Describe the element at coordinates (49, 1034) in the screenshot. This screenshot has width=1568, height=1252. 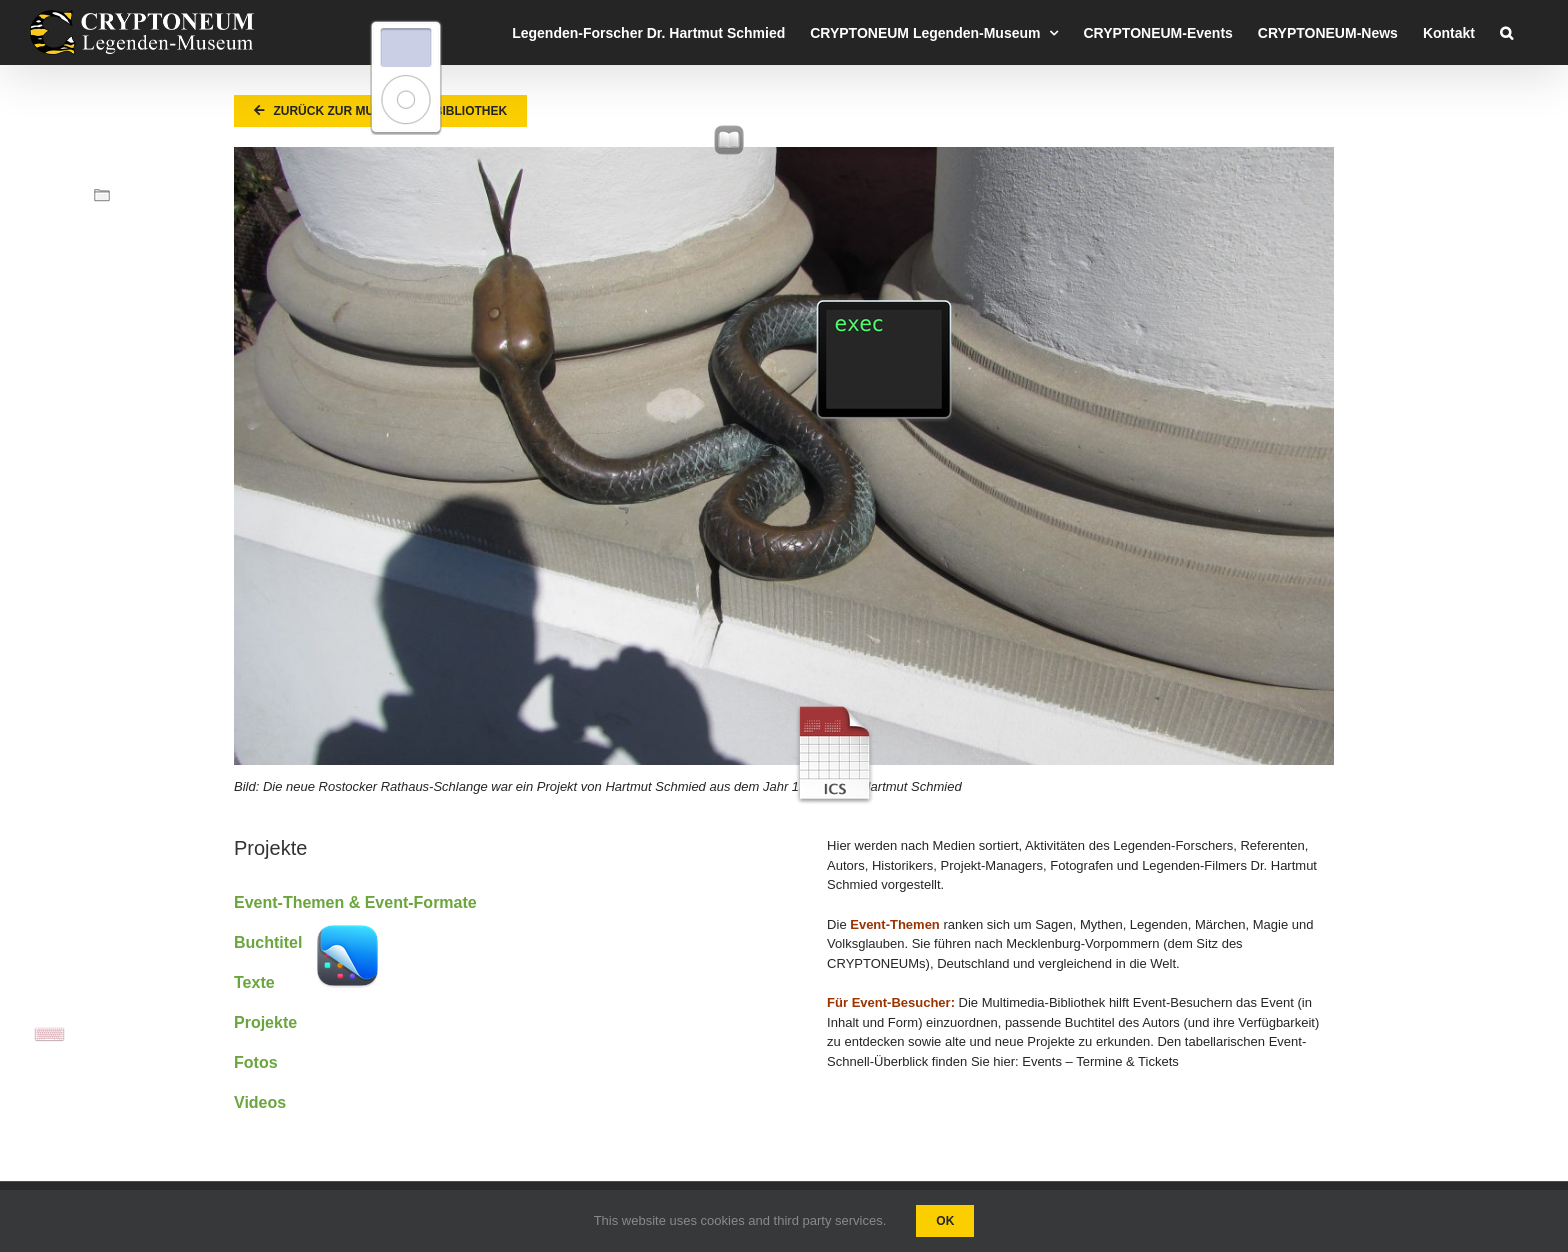
I see `indicates a pink external keyboard is connected` at that location.